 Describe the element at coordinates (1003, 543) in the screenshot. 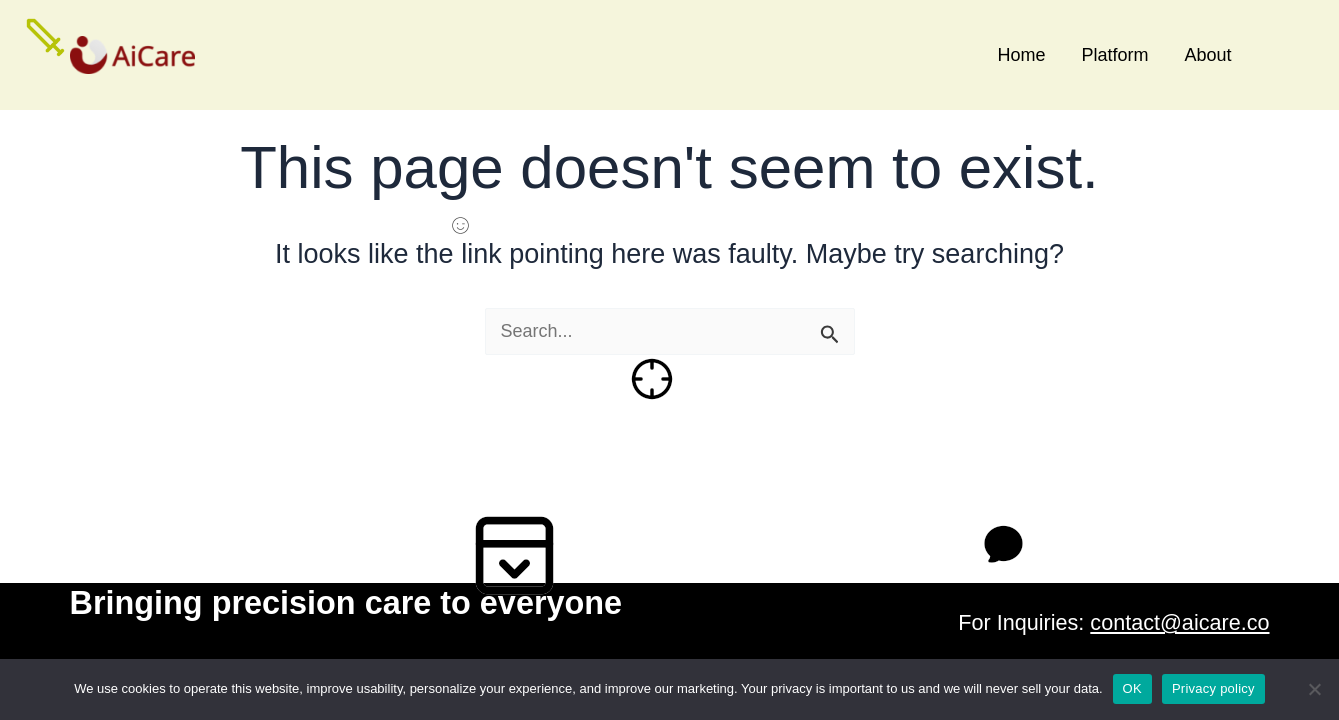

I see `open chat or messaging` at that location.